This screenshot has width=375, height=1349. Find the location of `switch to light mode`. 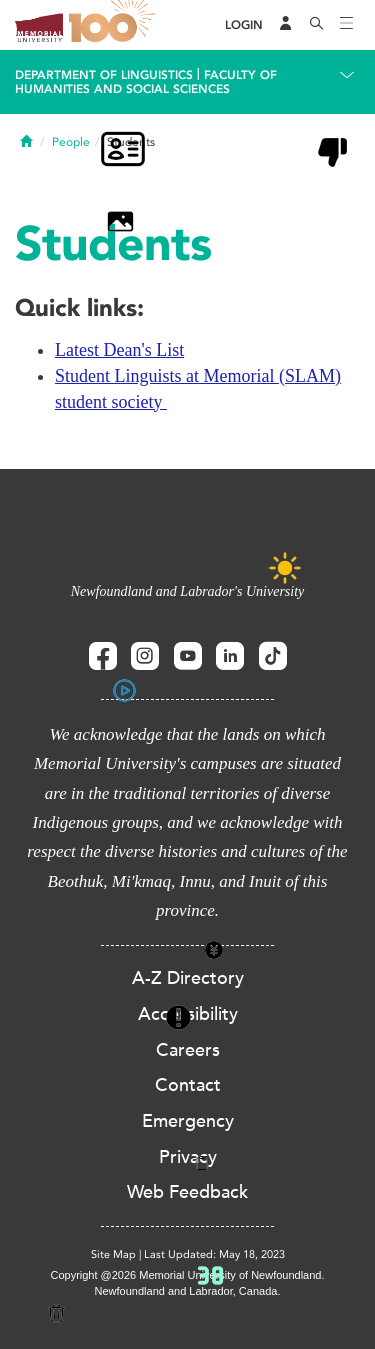

switch to light mode is located at coordinates (285, 568).